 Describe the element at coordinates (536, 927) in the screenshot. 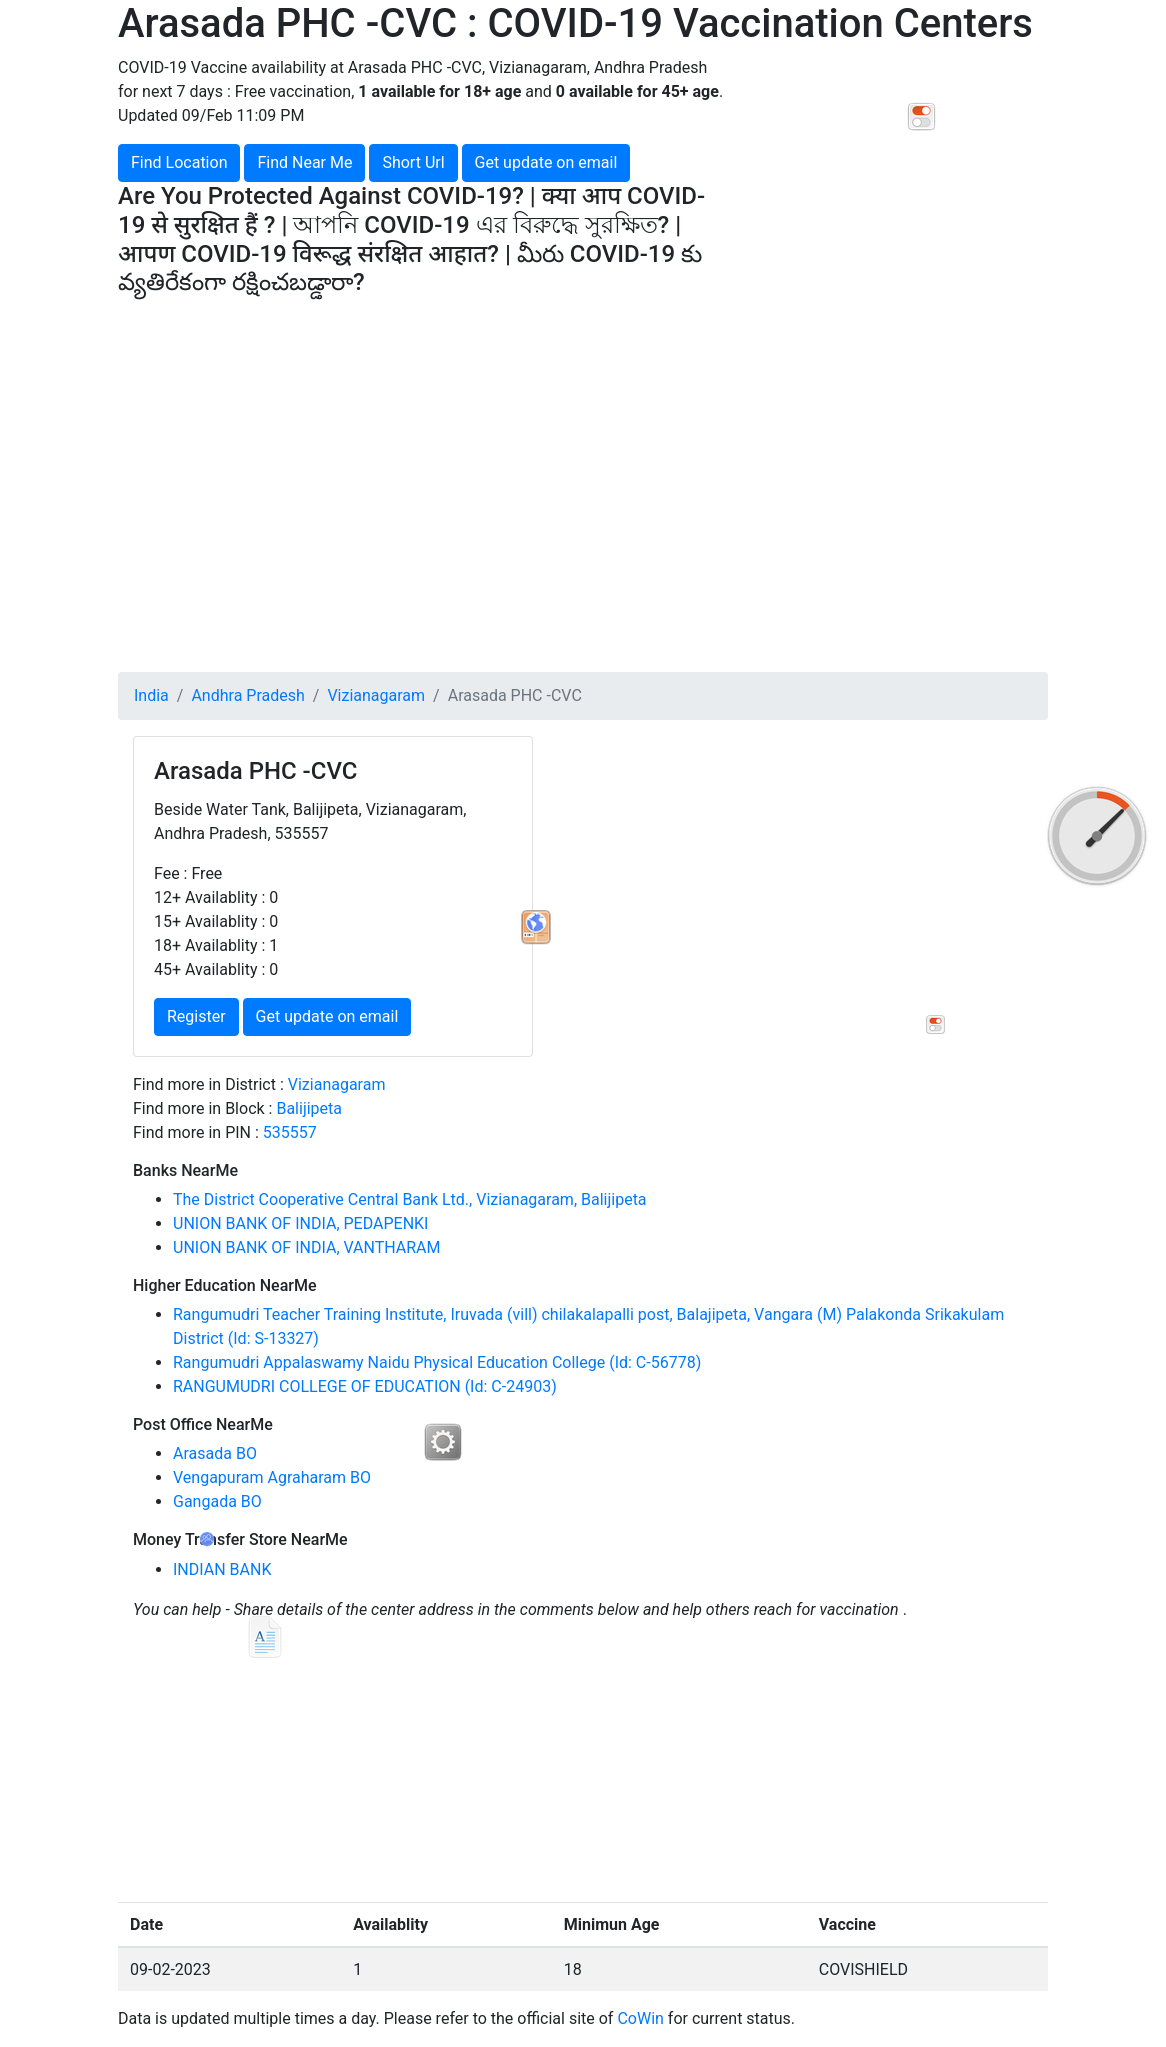

I see `indicates package cache is being updated` at that location.